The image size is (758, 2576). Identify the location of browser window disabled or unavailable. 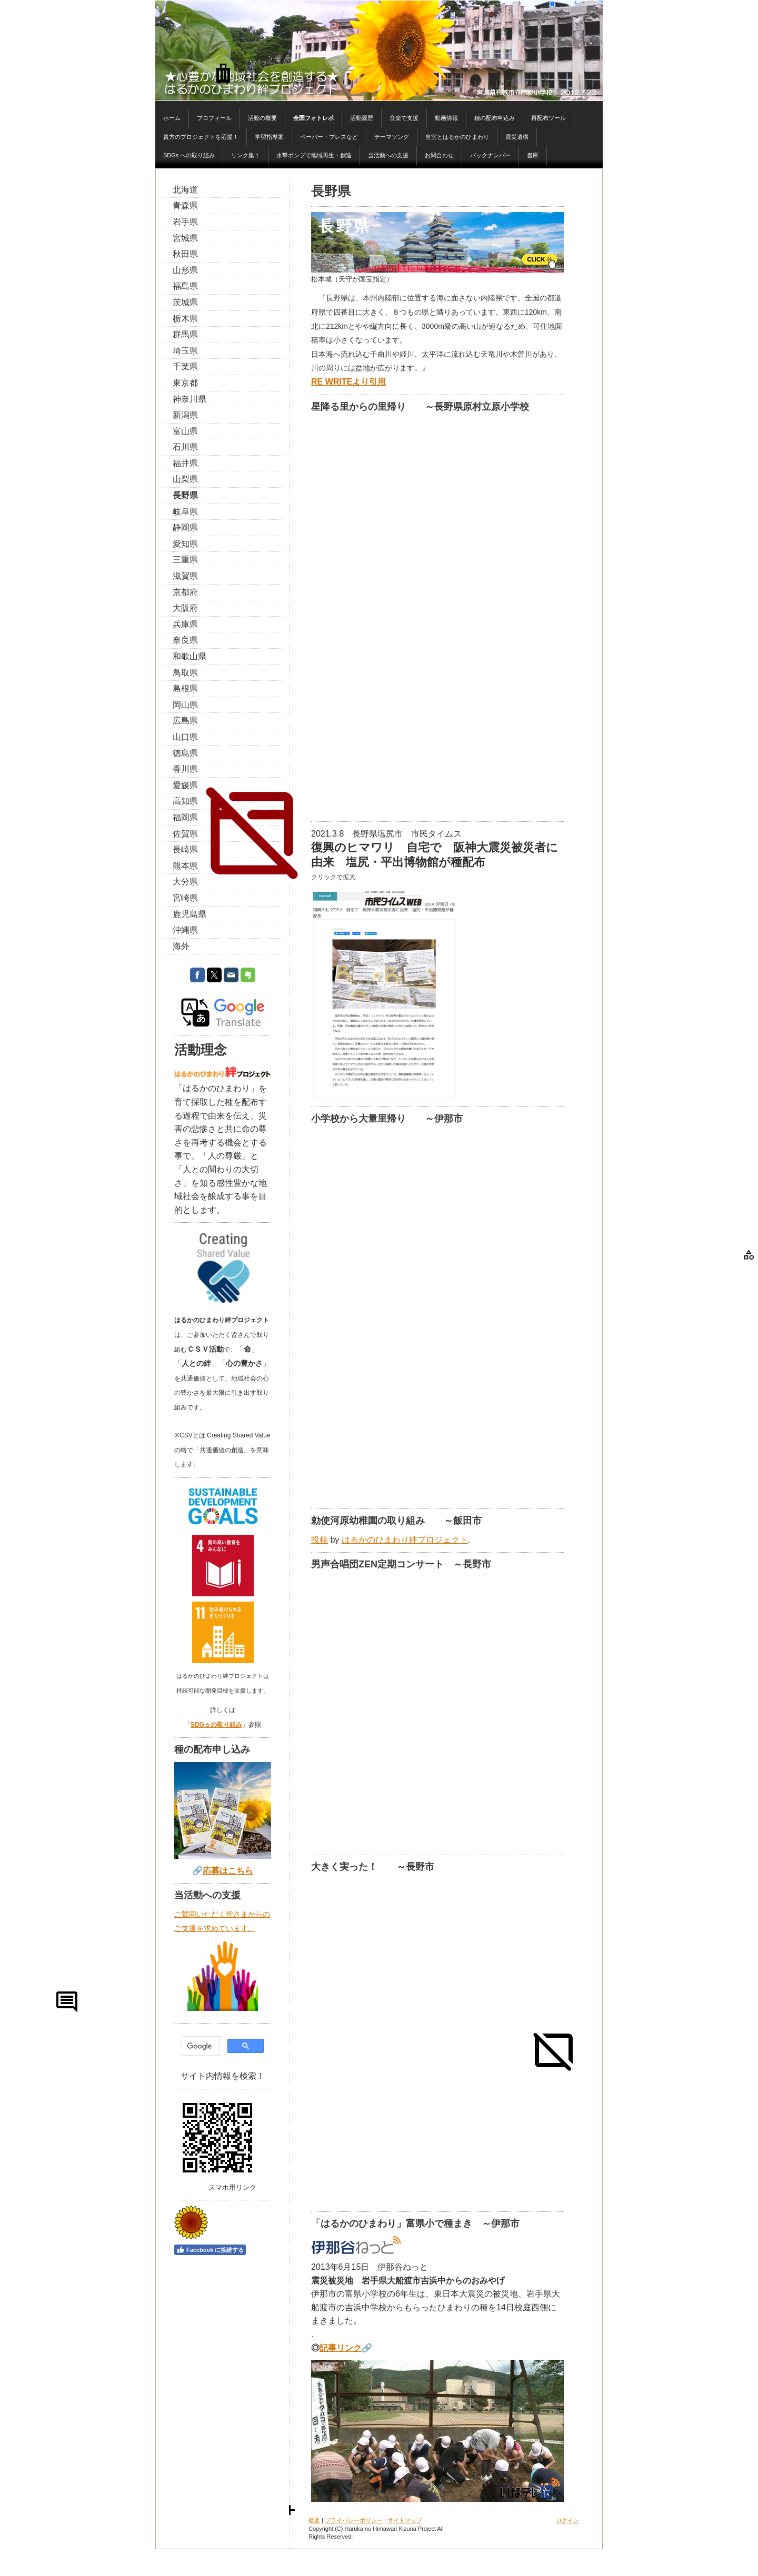
(252, 833).